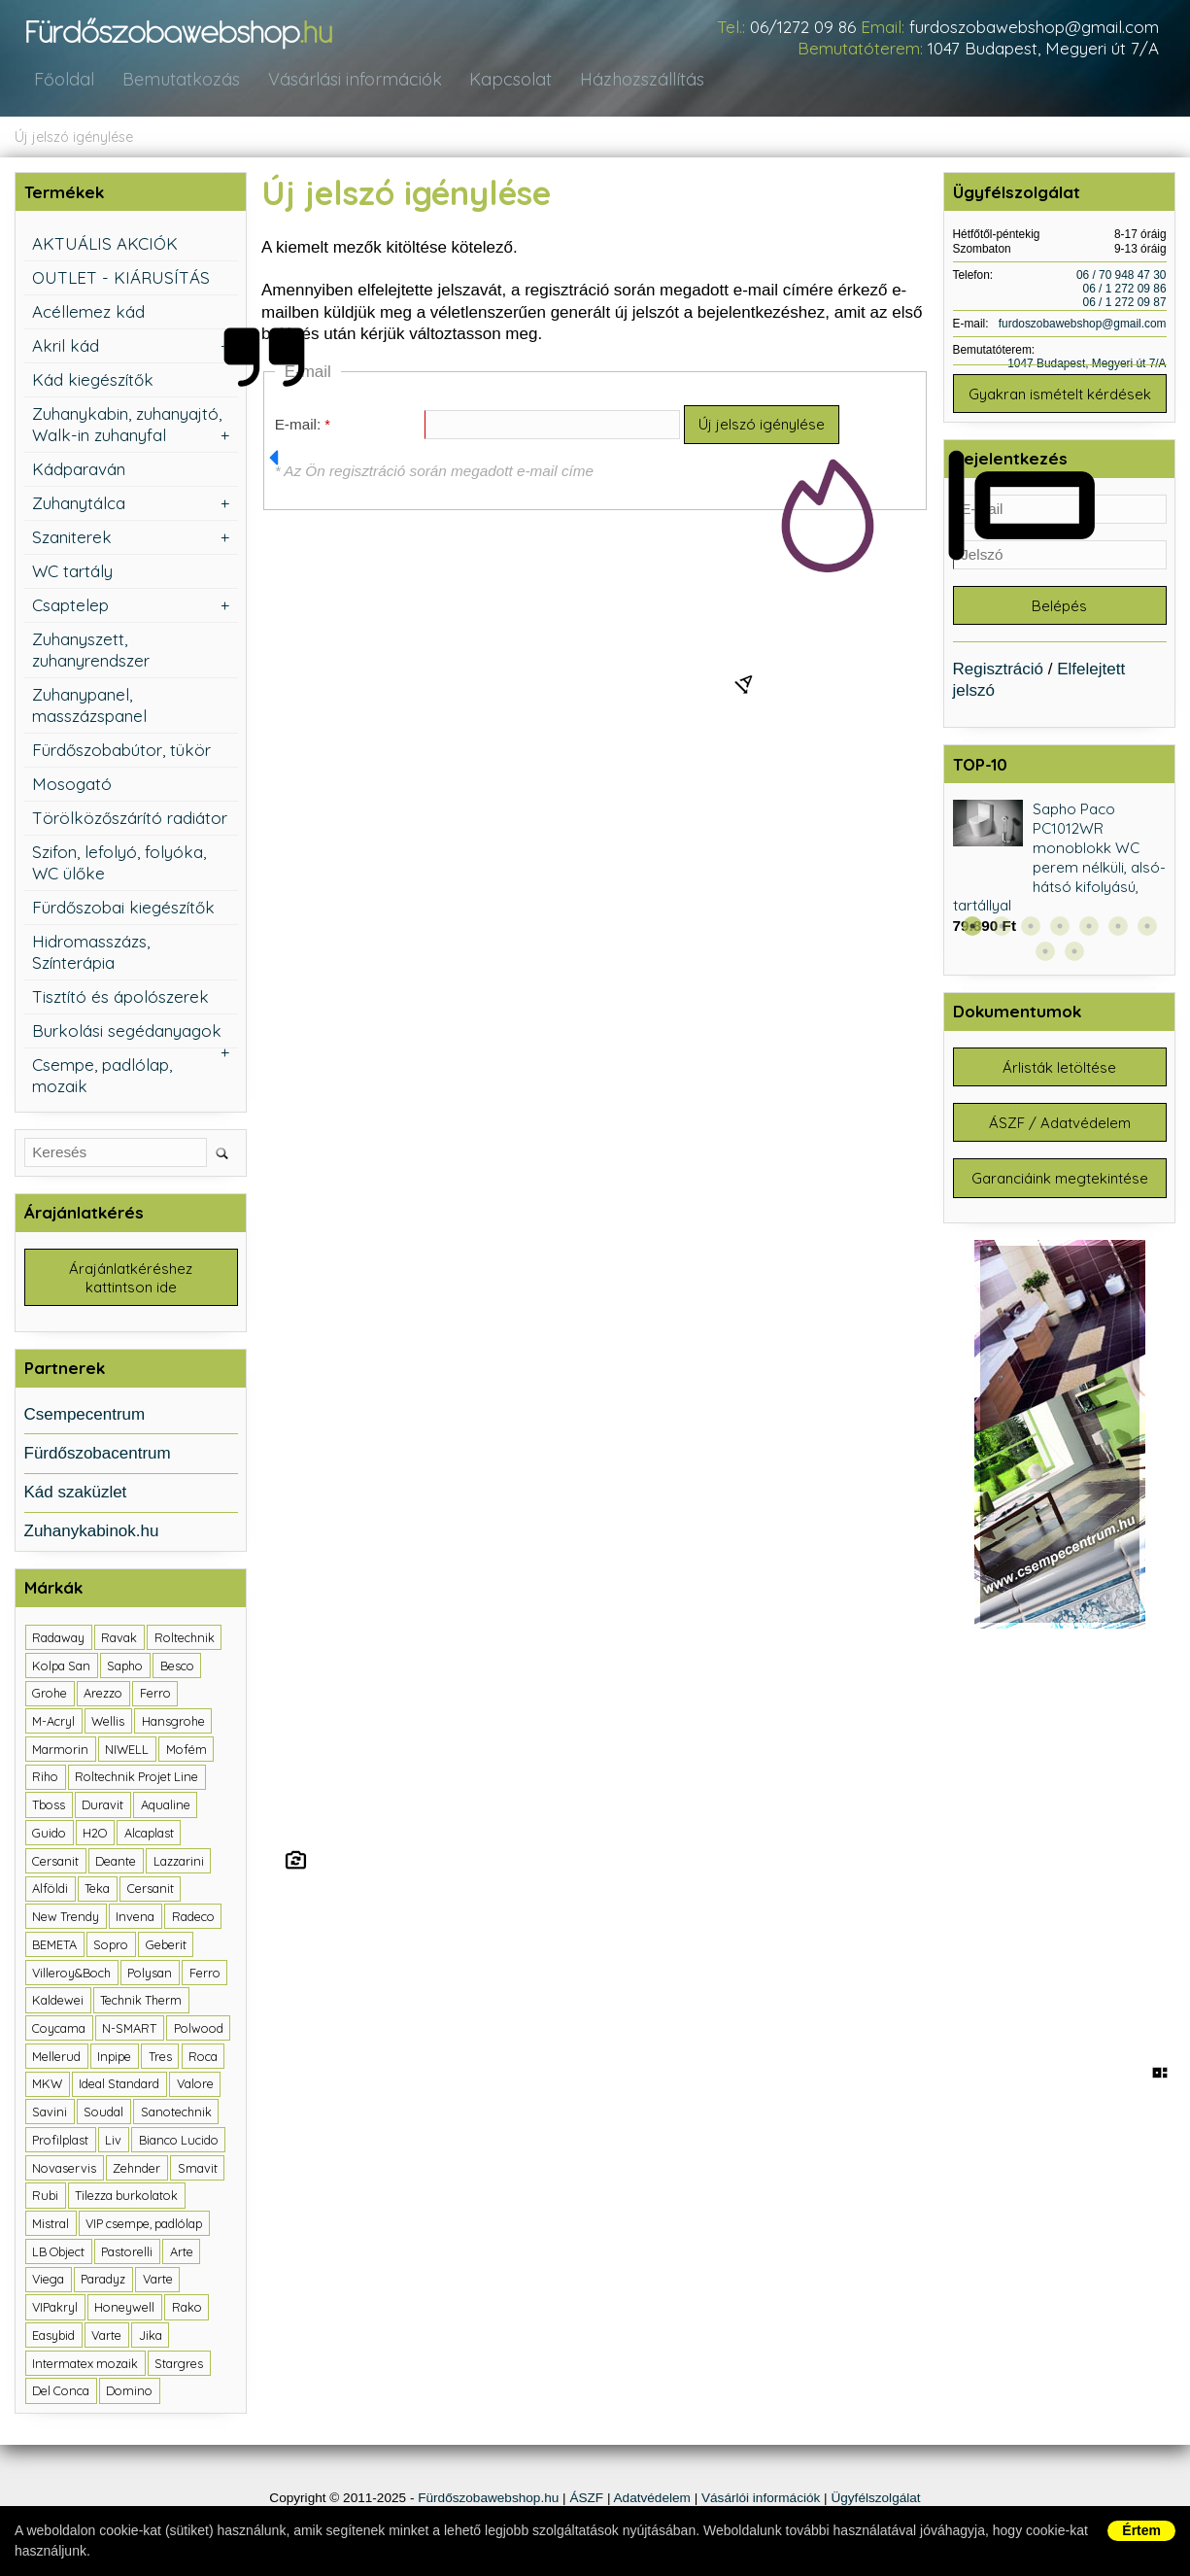 Image resolution: width=1190 pixels, height=2576 pixels. Describe the element at coordinates (264, 356) in the screenshot. I see `view or add a quote` at that location.